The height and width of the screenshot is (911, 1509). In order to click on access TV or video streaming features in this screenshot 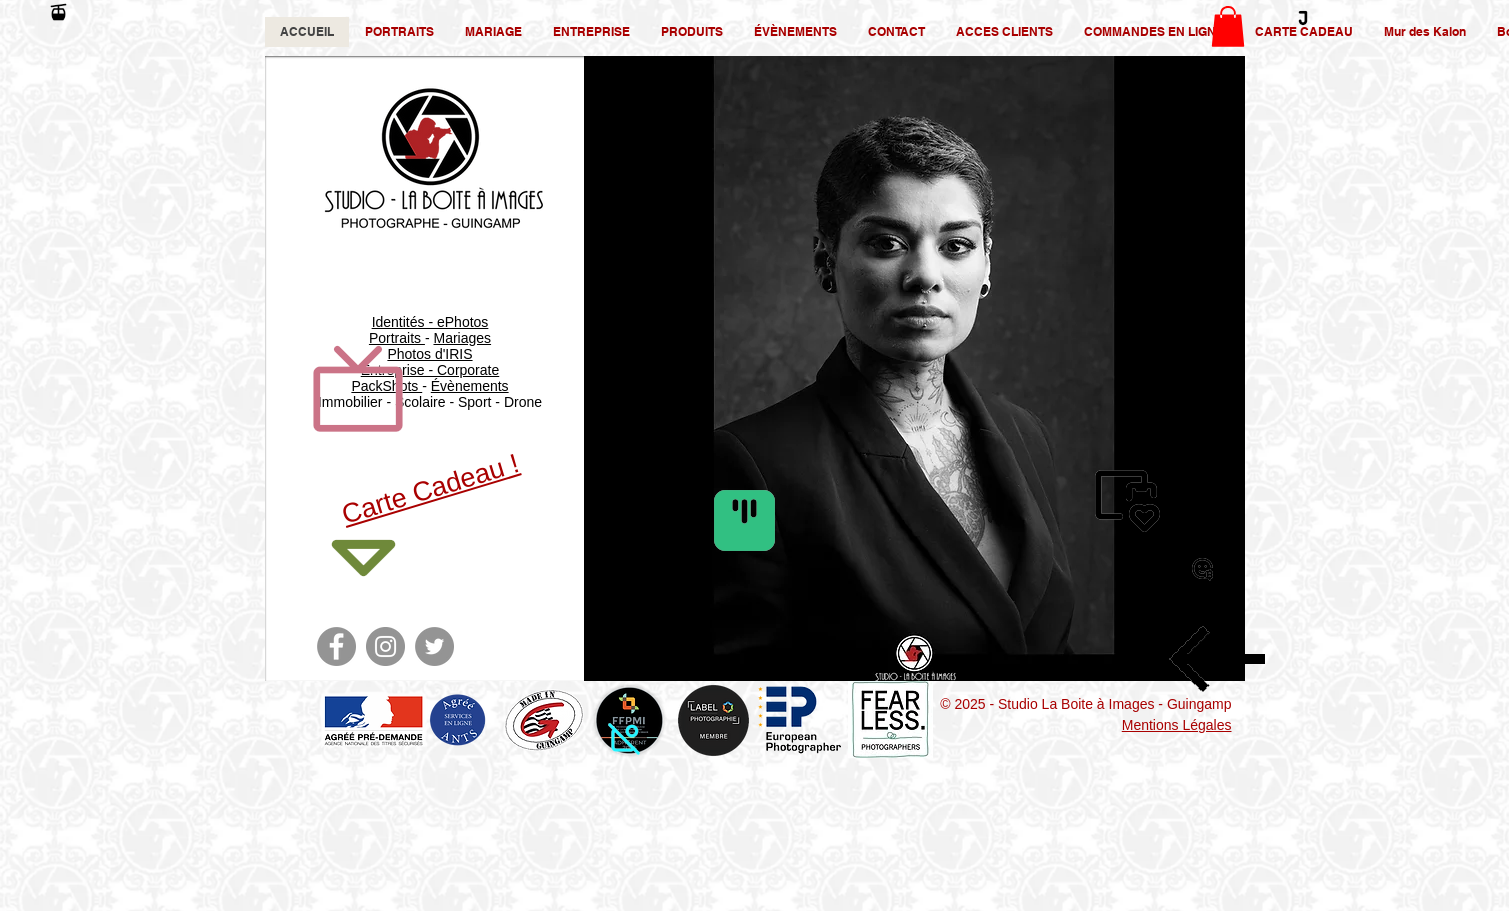, I will do `click(358, 394)`.